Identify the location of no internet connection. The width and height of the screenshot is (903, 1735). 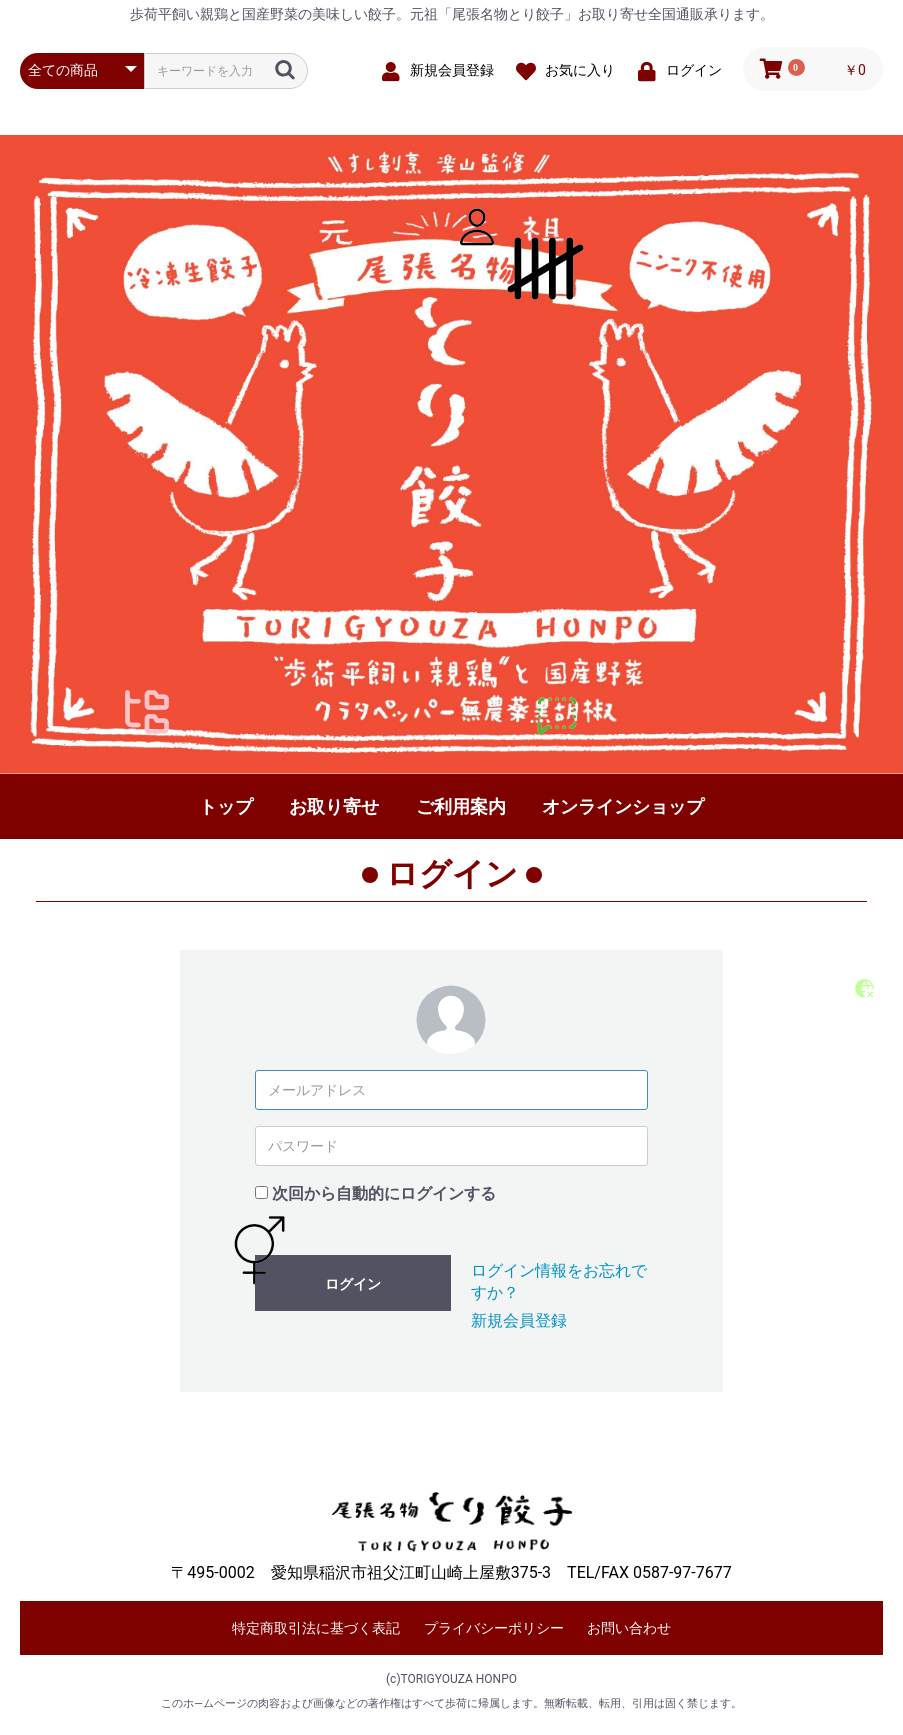
(864, 988).